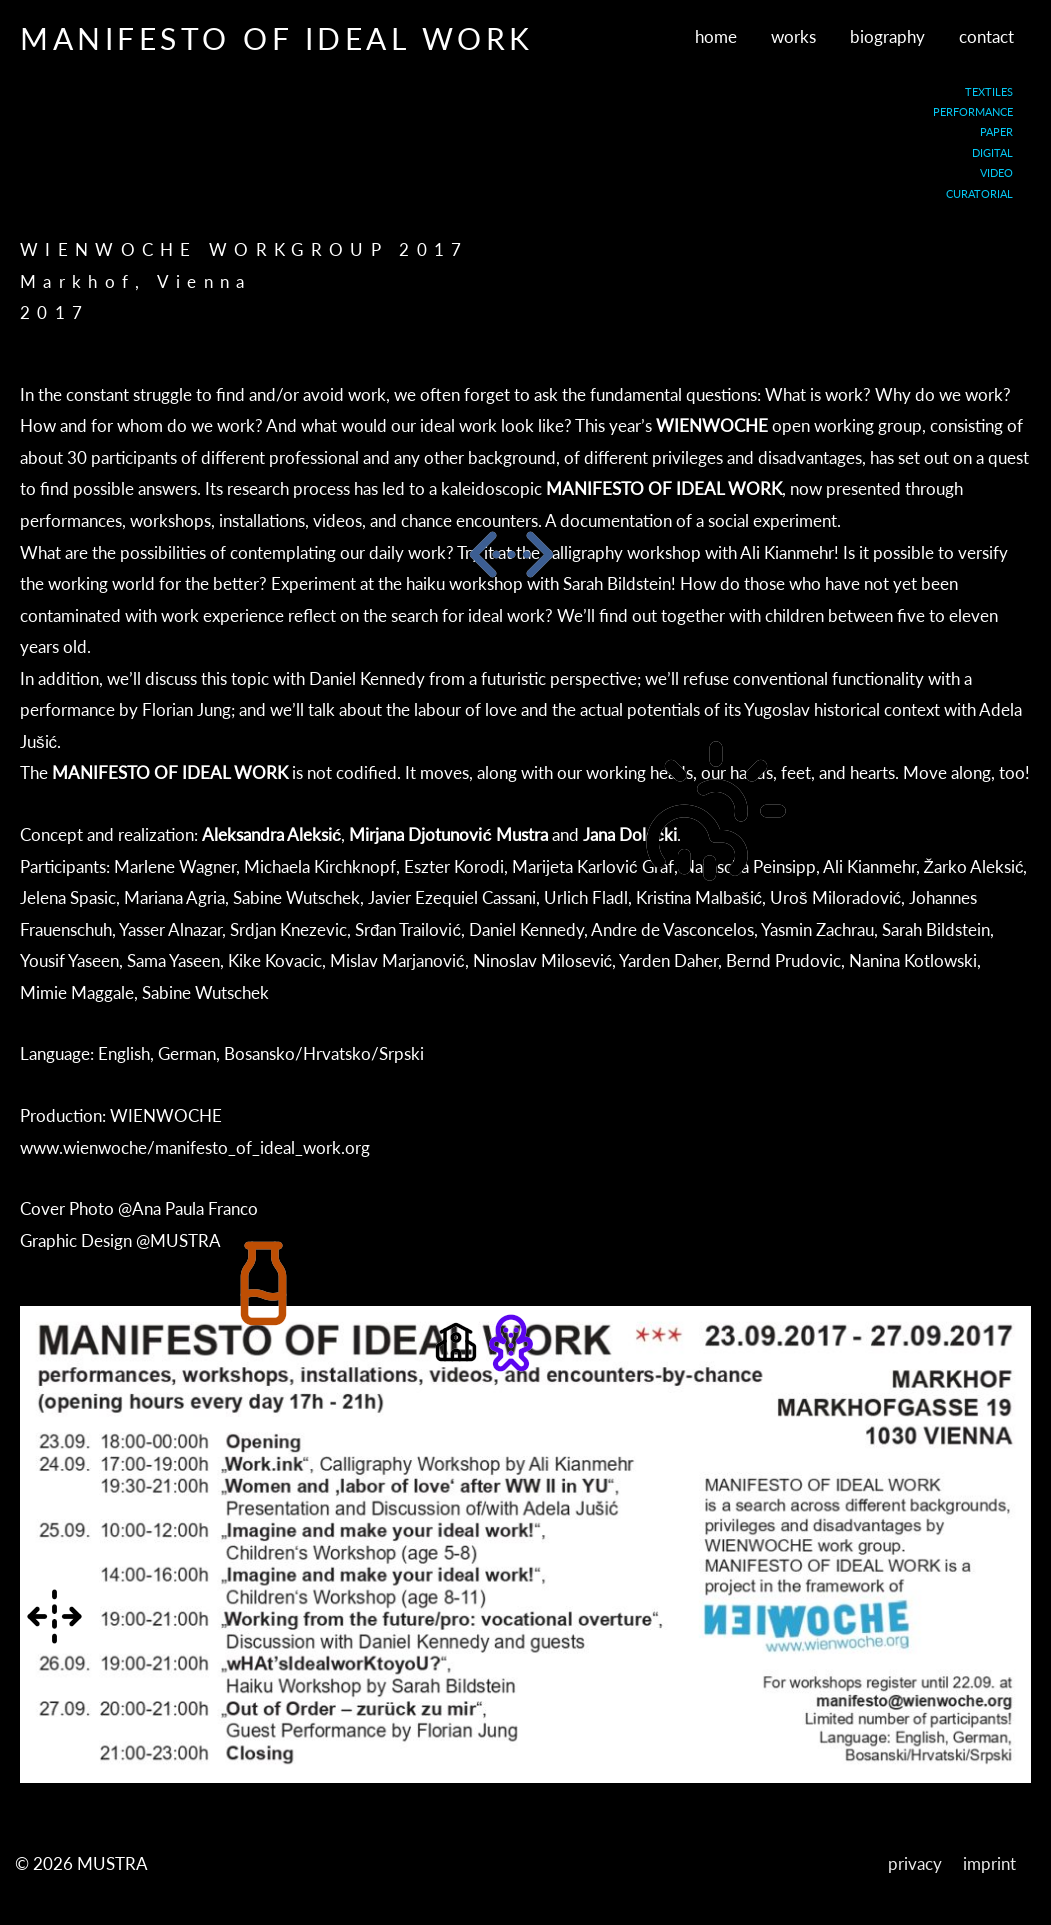 Image resolution: width=1051 pixels, height=1925 pixels. Describe the element at coordinates (716, 811) in the screenshot. I see `current weather conditions: partly cloudy with rain` at that location.